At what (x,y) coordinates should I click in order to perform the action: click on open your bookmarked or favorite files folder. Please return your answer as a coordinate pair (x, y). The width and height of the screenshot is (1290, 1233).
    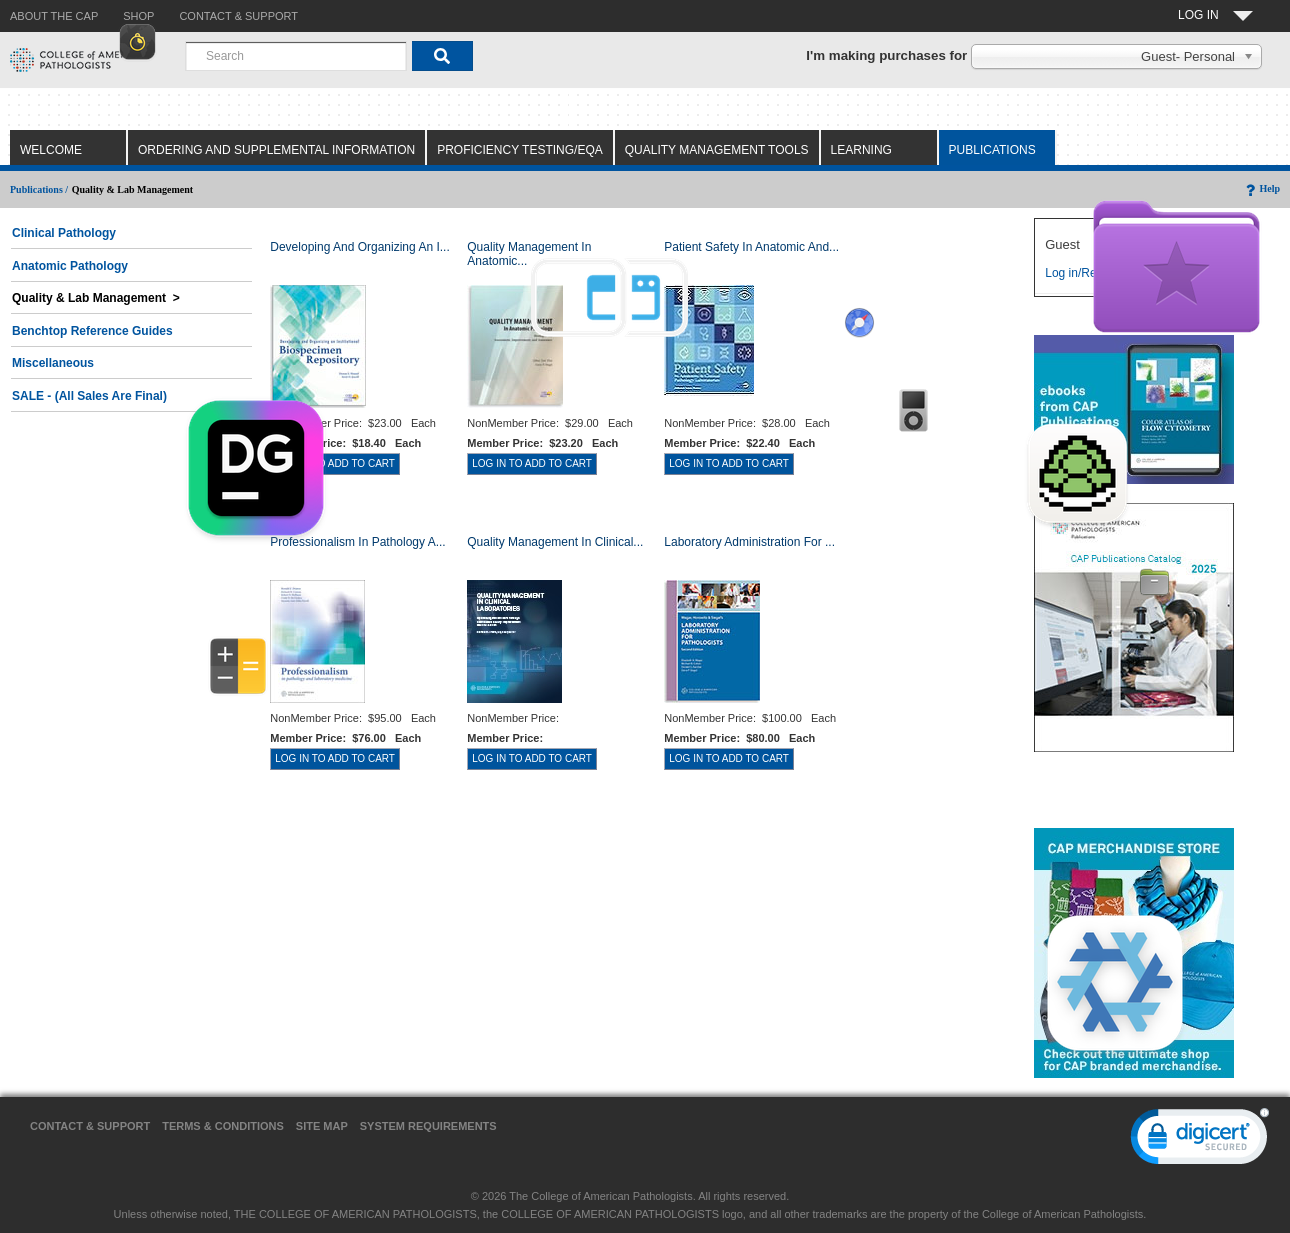
    Looking at the image, I should click on (1176, 266).